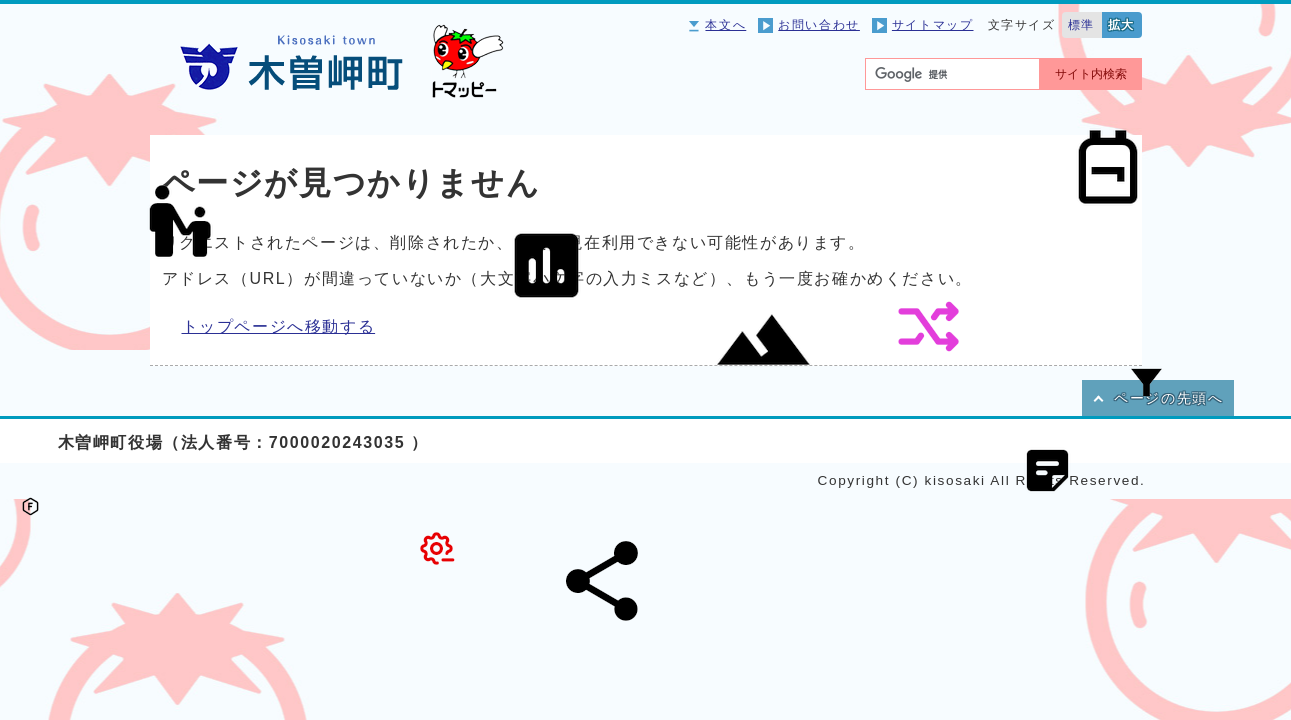  Describe the element at coordinates (436, 548) in the screenshot. I see `remove a setting or preference` at that location.